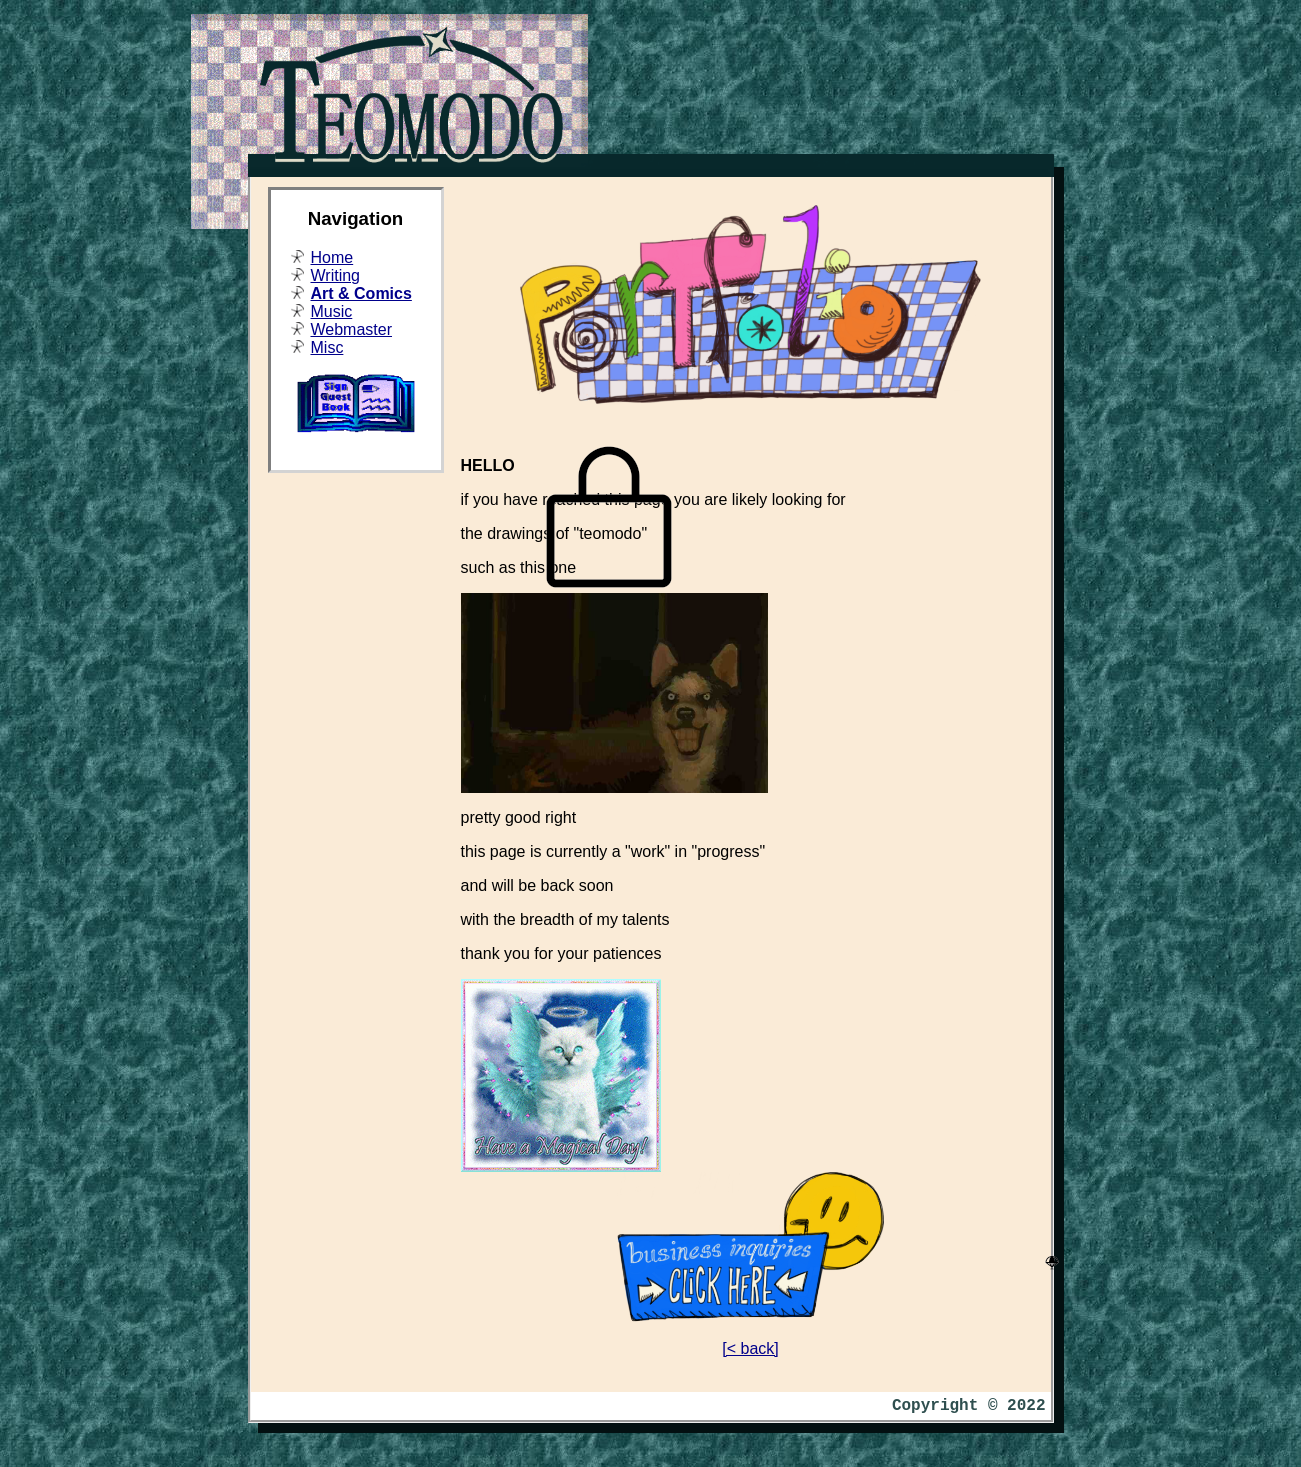 The image size is (1301, 1467). I want to click on access emergency or backup features, so click(1052, 1263).